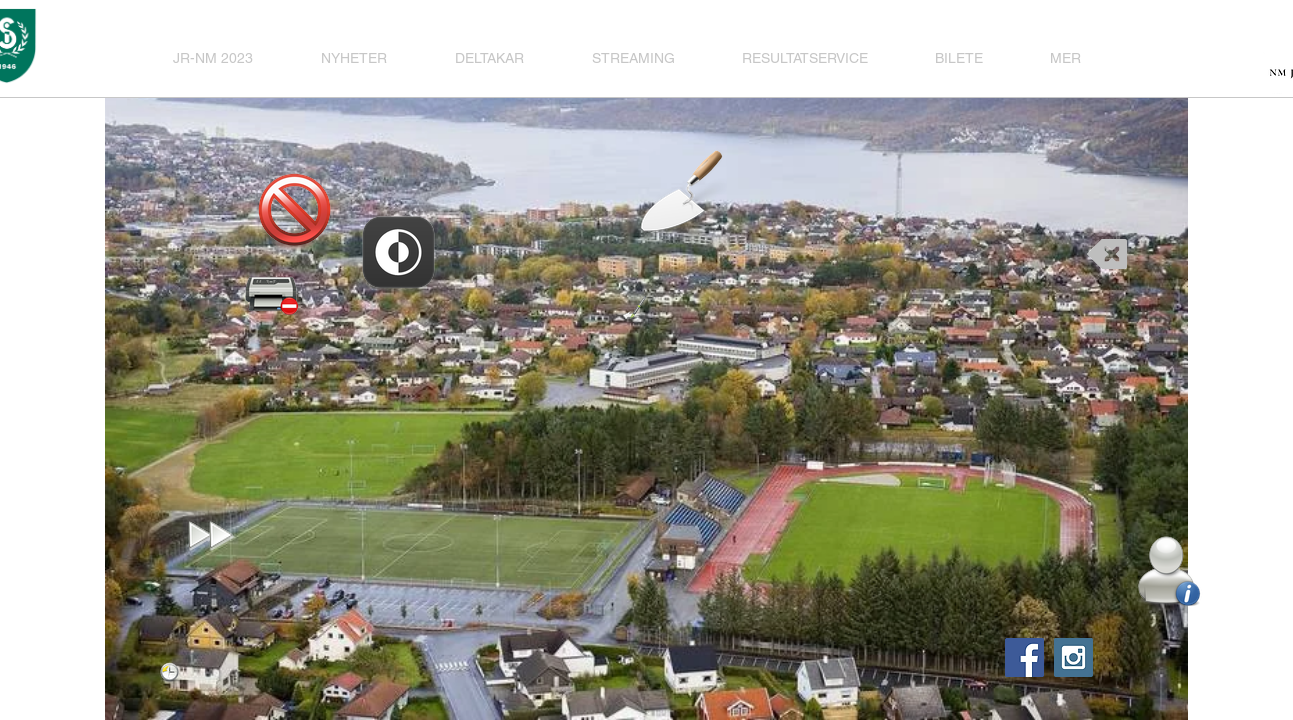 Image resolution: width=1293 pixels, height=720 pixels. Describe the element at coordinates (271, 293) in the screenshot. I see `indicates a printer error or malfunction` at that location.